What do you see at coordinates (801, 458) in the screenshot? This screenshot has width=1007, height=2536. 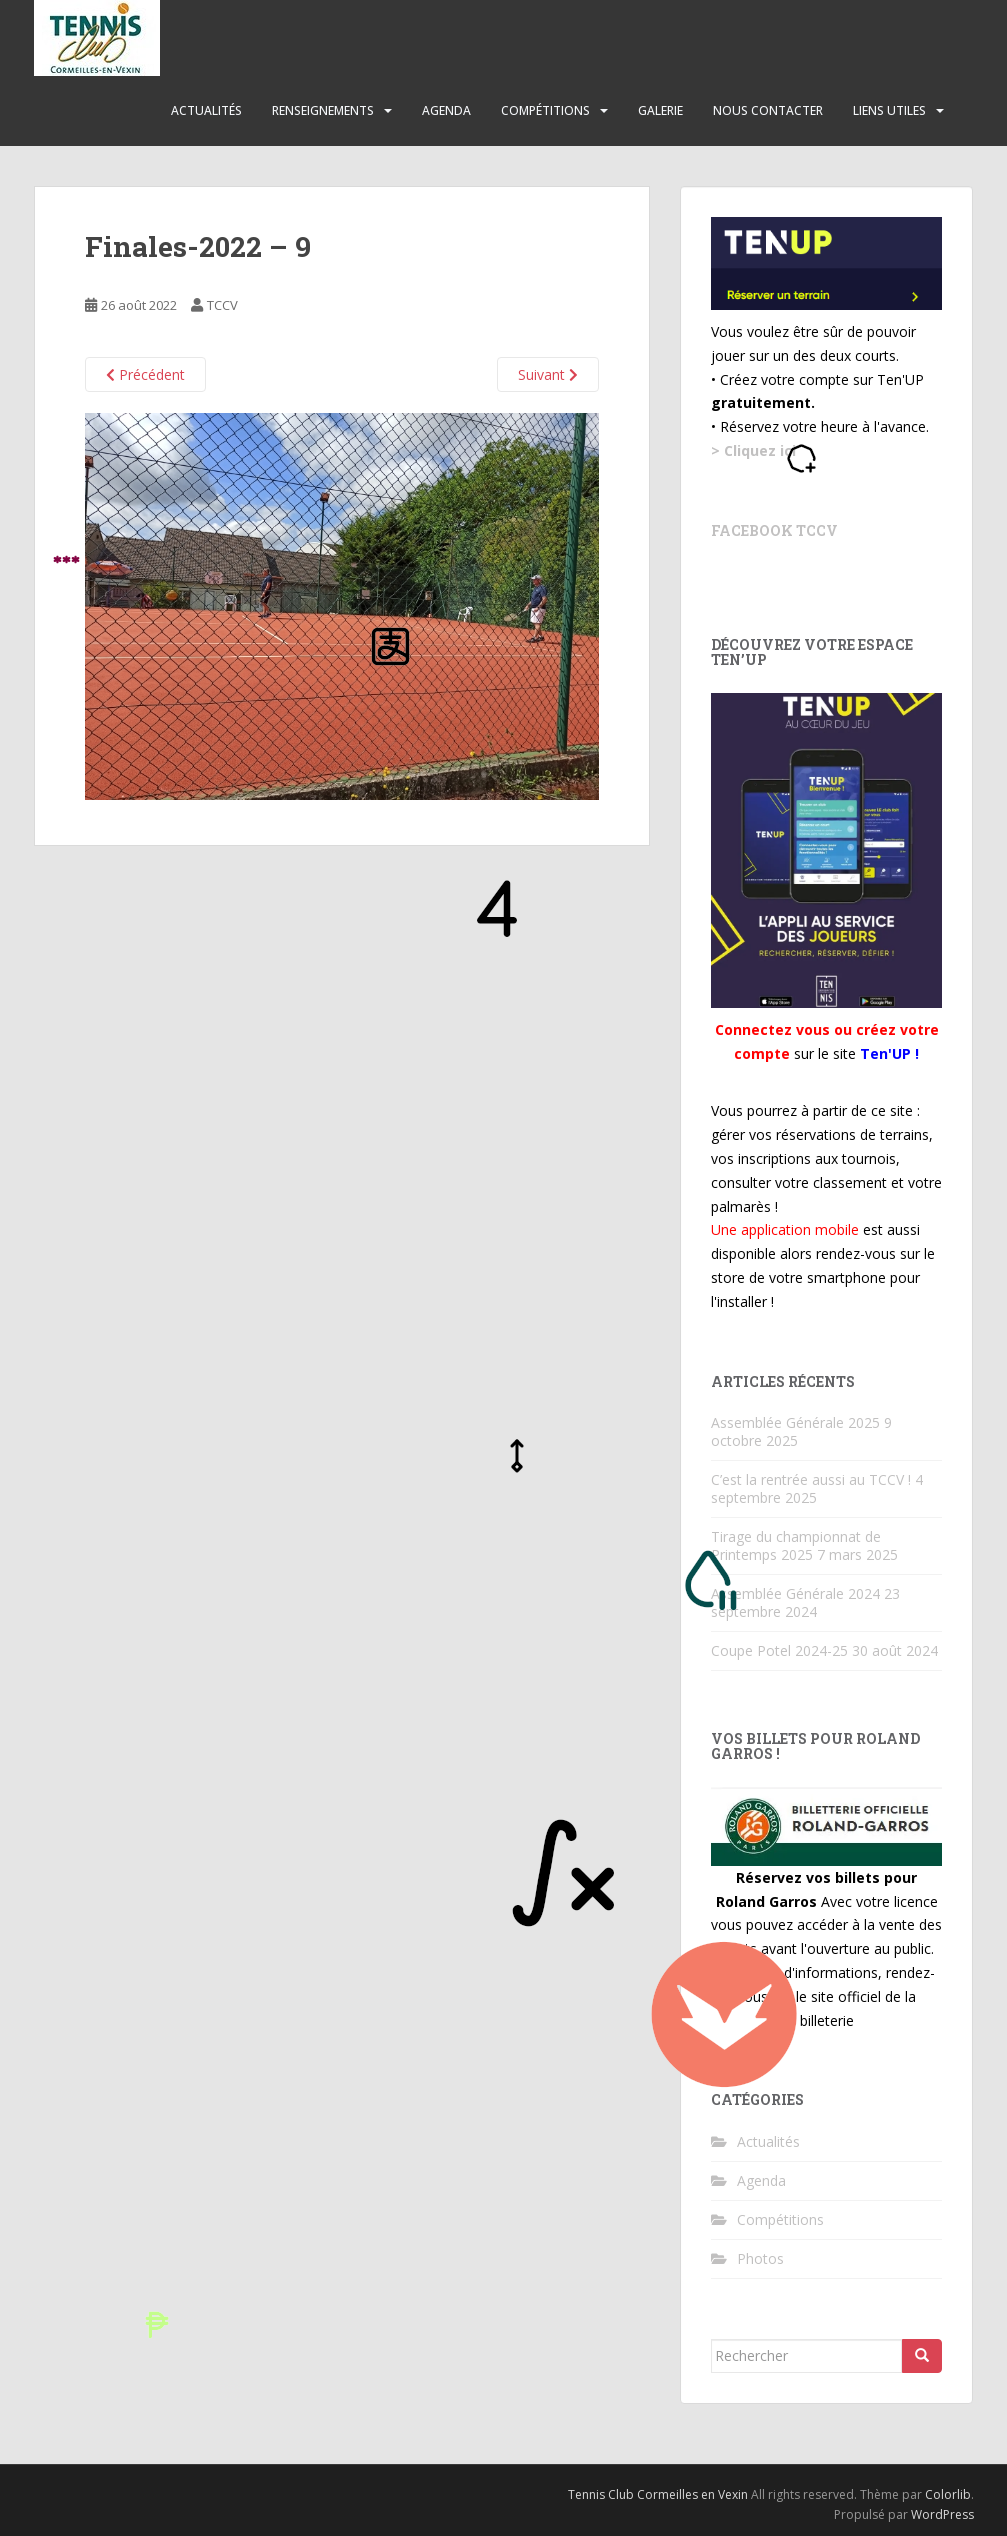 I see `add a new warning or alert` at bounding box center [801, 458].